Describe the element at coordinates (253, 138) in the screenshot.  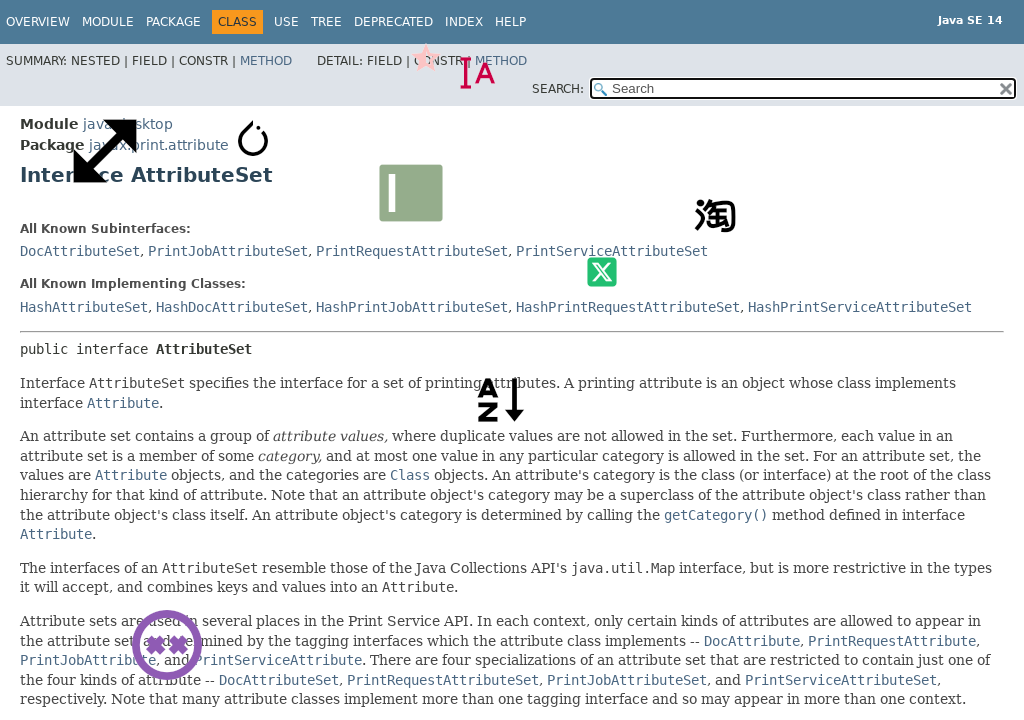
I see `PyTorch machine learning framework logo` at that location.